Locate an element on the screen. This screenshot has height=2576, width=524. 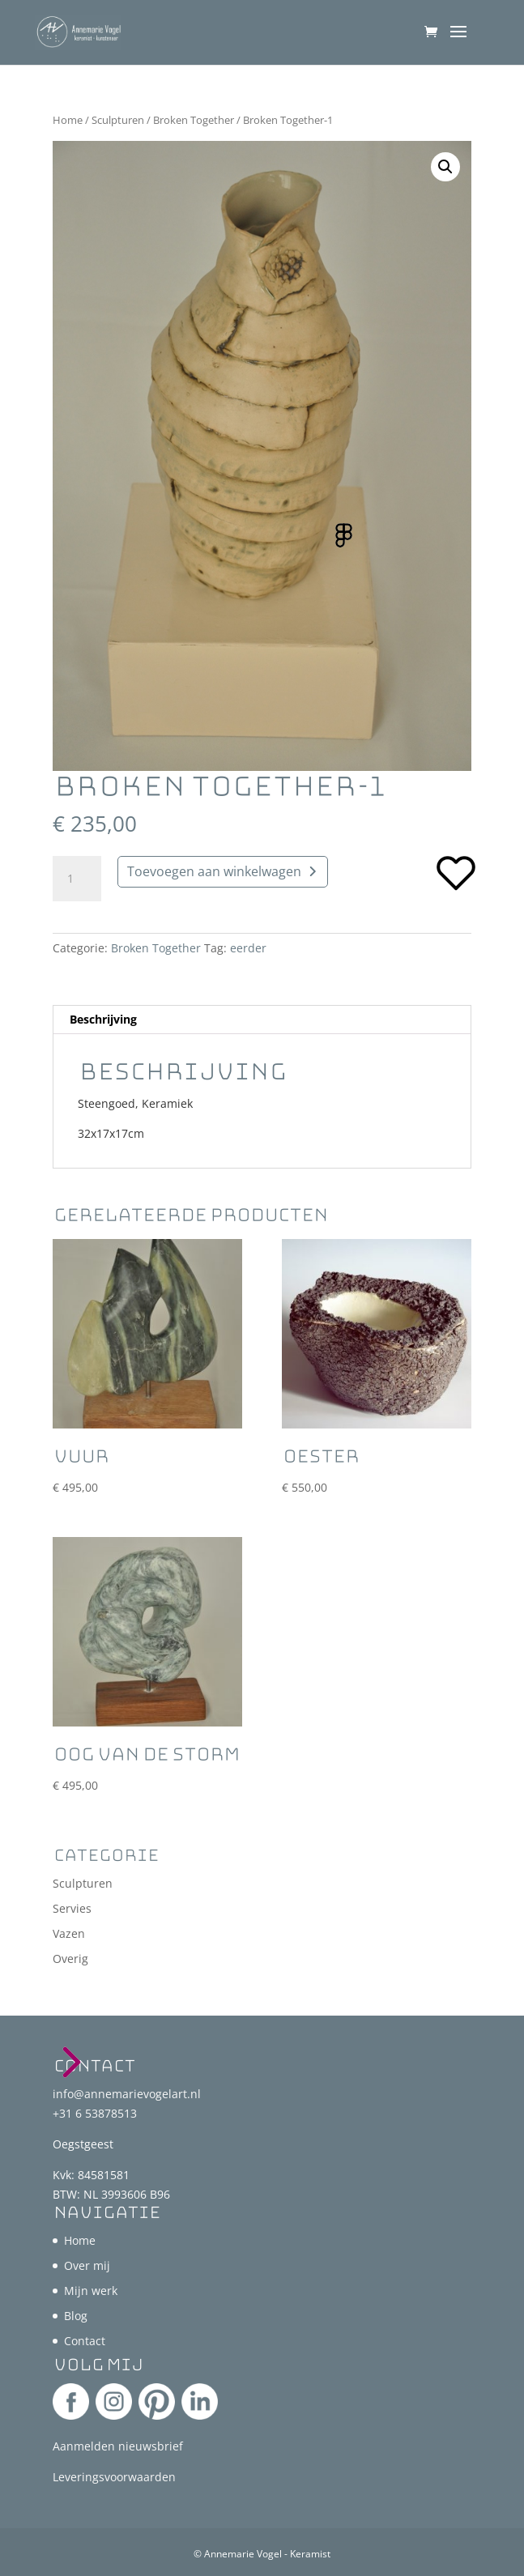
open figma design tool is located at coordinates (343, 534).